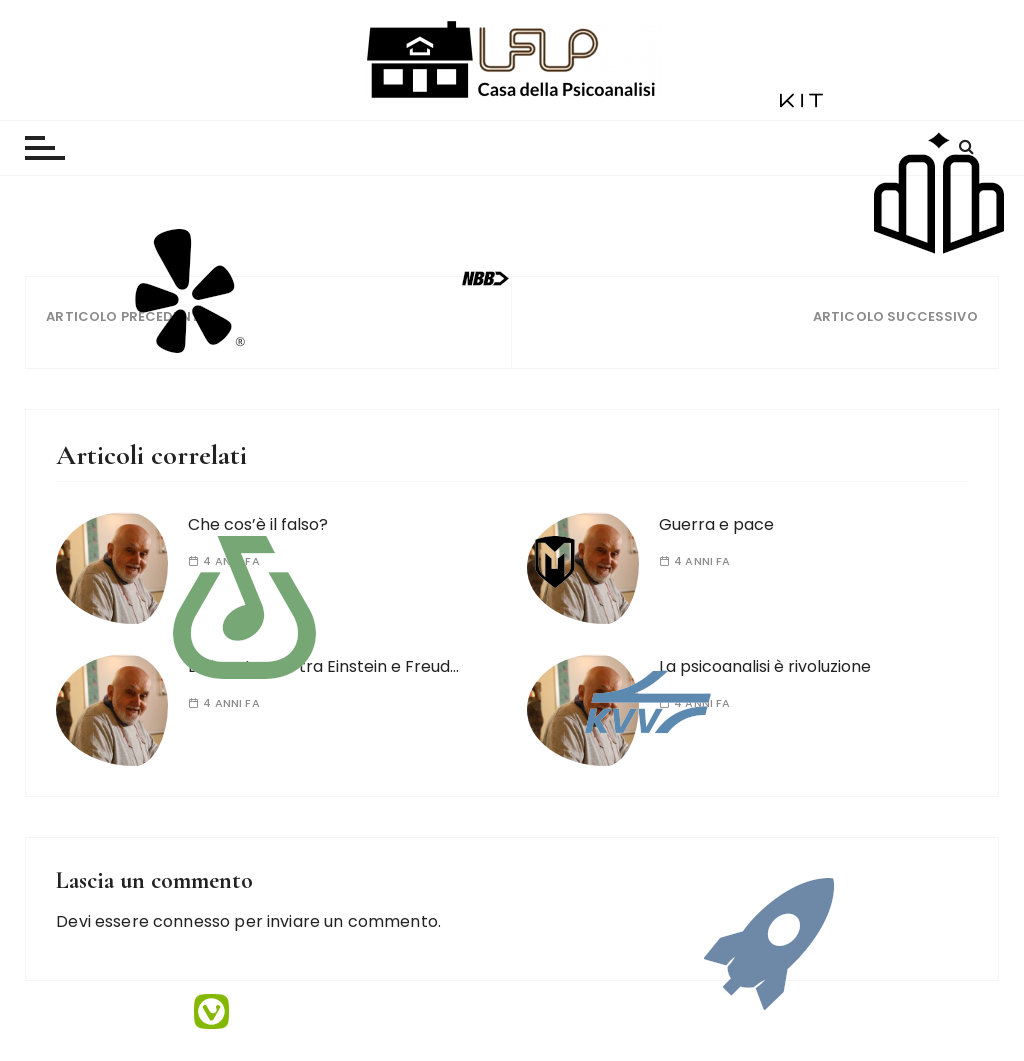 The height and width of the screenshot is (1061, 1024). Describe the element at coordinates (190, 291) in the screenshot. I see `open the Yelp app` at that location.